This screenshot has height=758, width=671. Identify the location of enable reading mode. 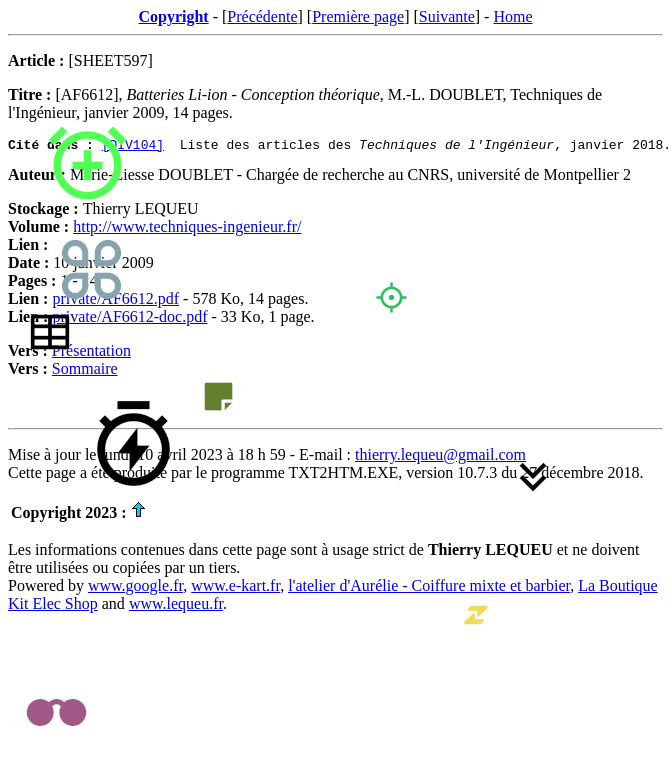
(56, 712).